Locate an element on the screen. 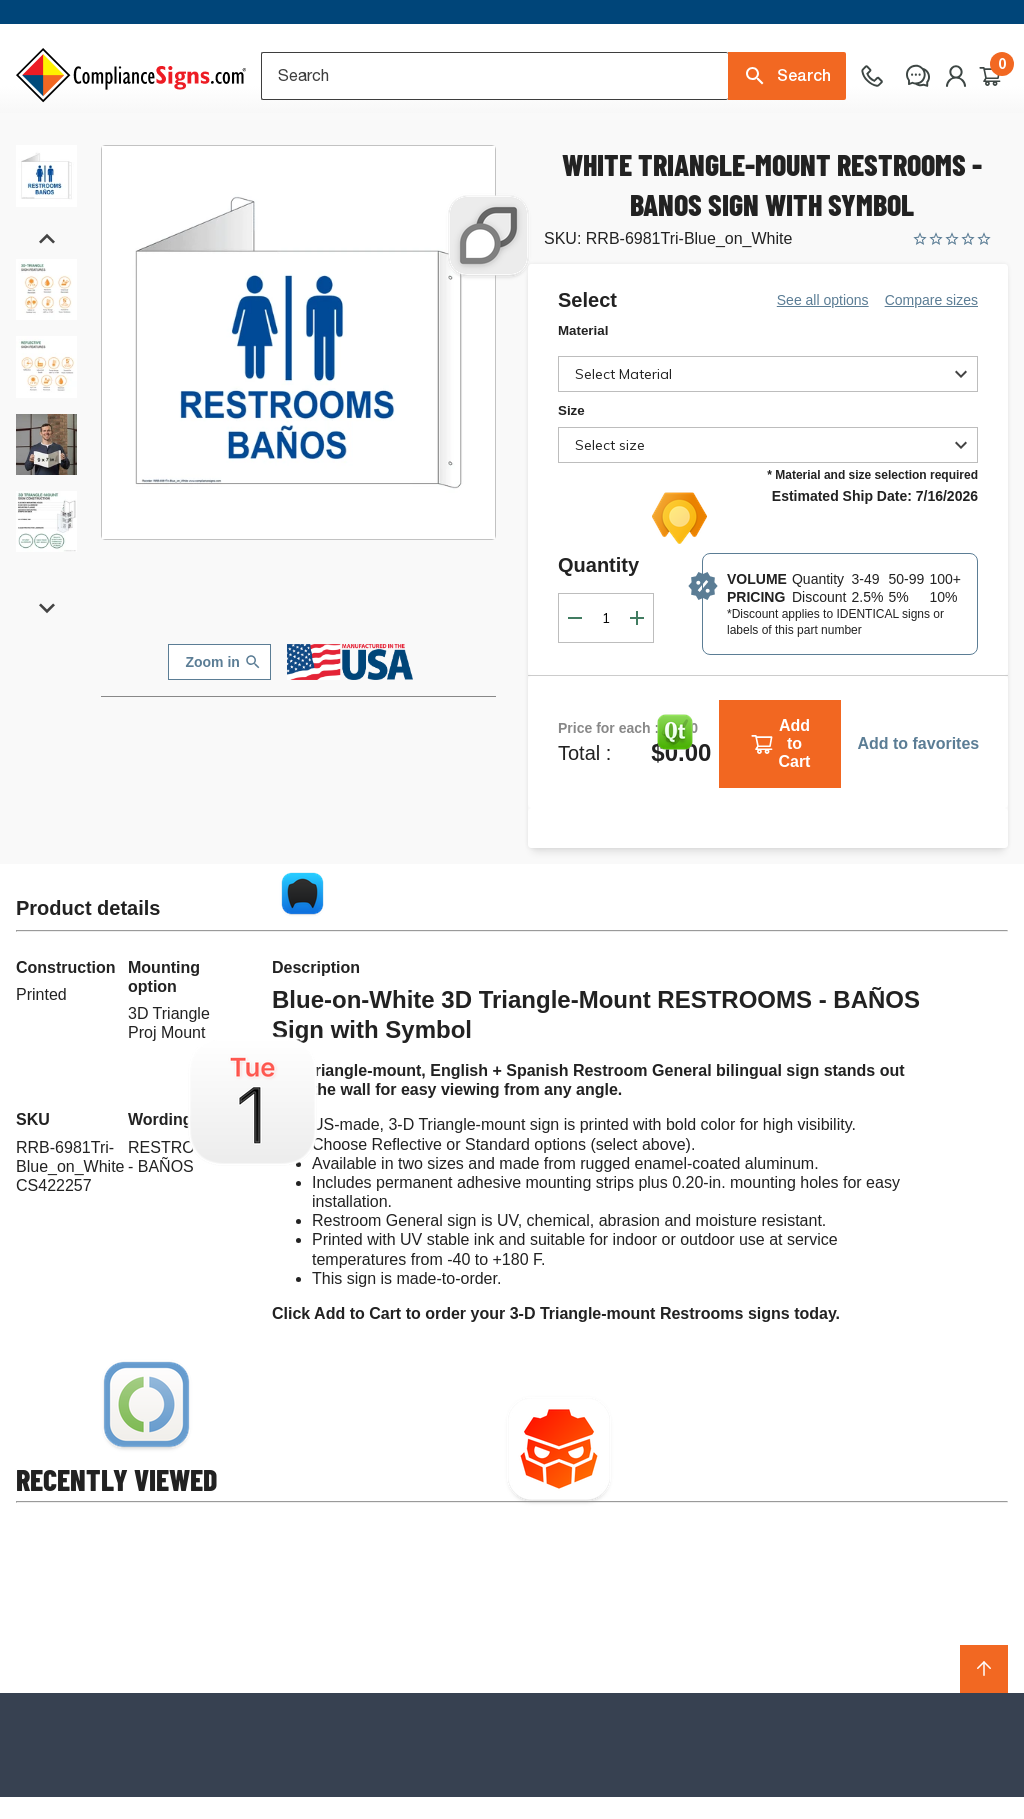 This screenshot has width=1024, height=1819. open the AusweisApp for German digital ID authentication is located at coordinates (146, 1404).